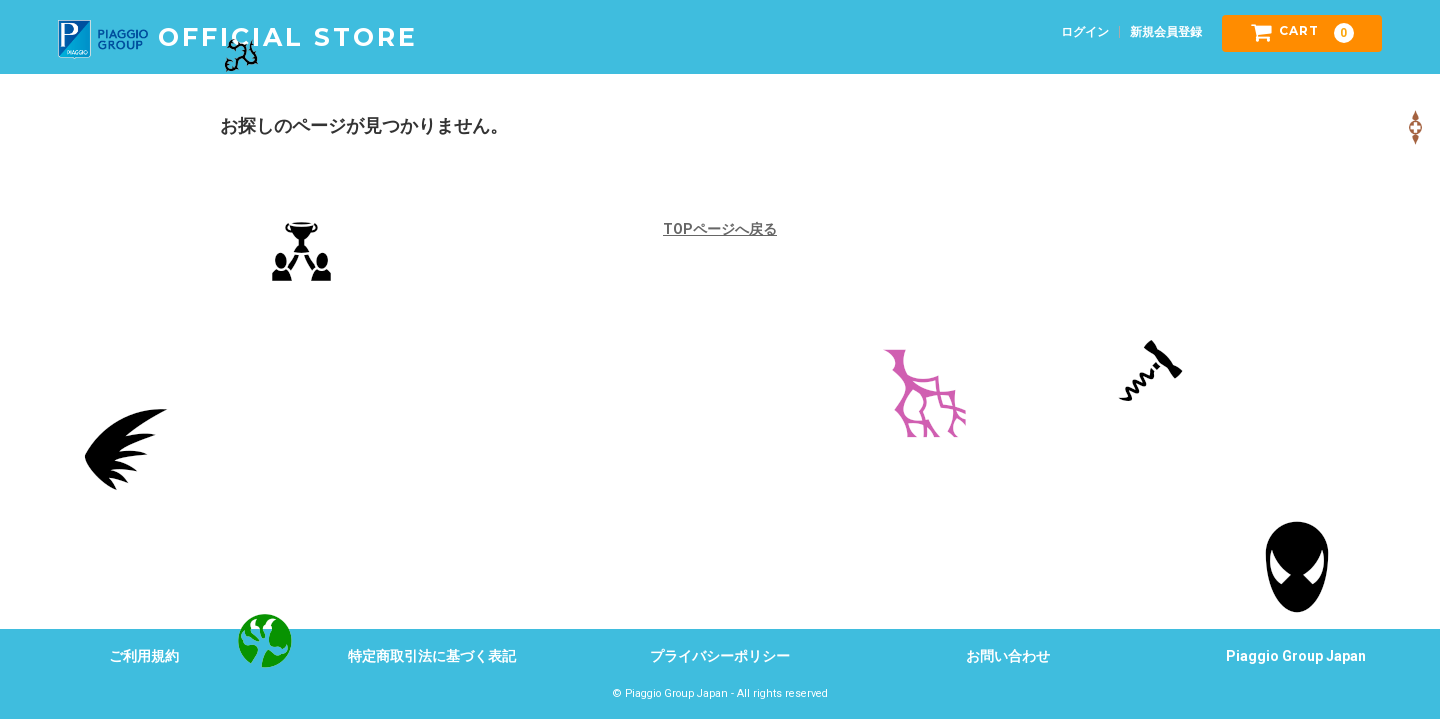  I want to click on indicates a flying or aerial ability in a game, so click(126, 448).